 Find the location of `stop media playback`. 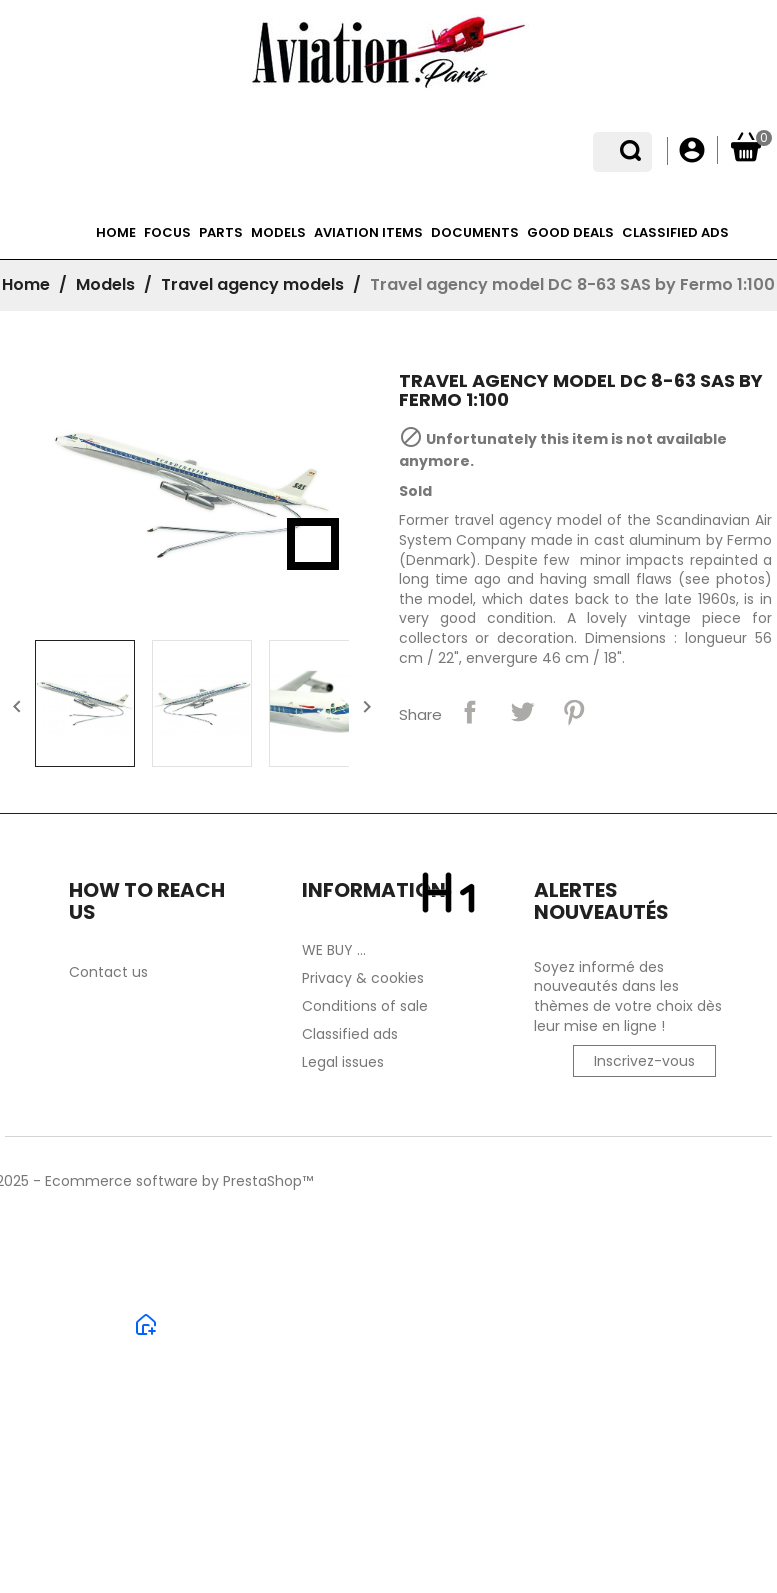

stop media playback is located at coordinates (313, 544).